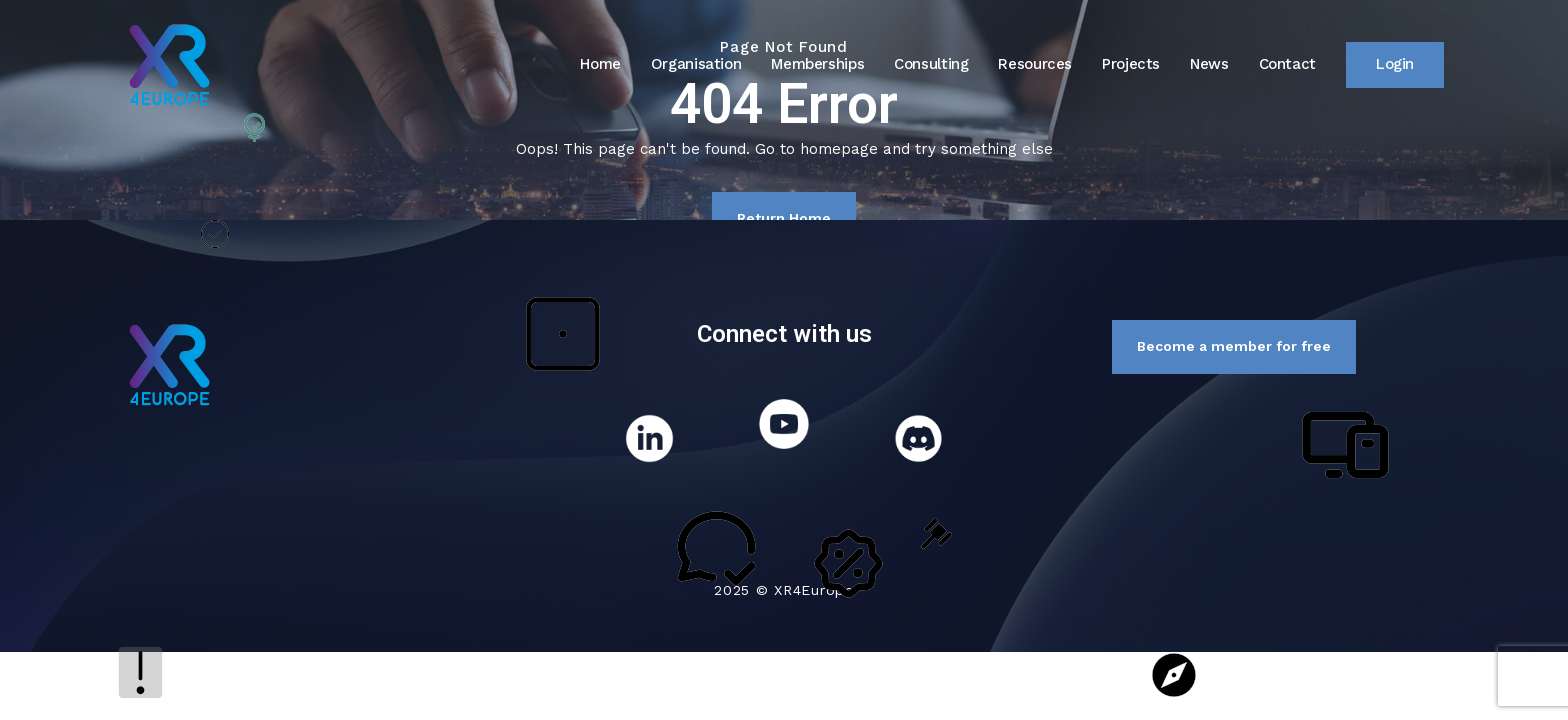 Image resolution: width=1568 pixels, height=720 pixels. I want to click on confirms a completed action or task, so click(215, 234).